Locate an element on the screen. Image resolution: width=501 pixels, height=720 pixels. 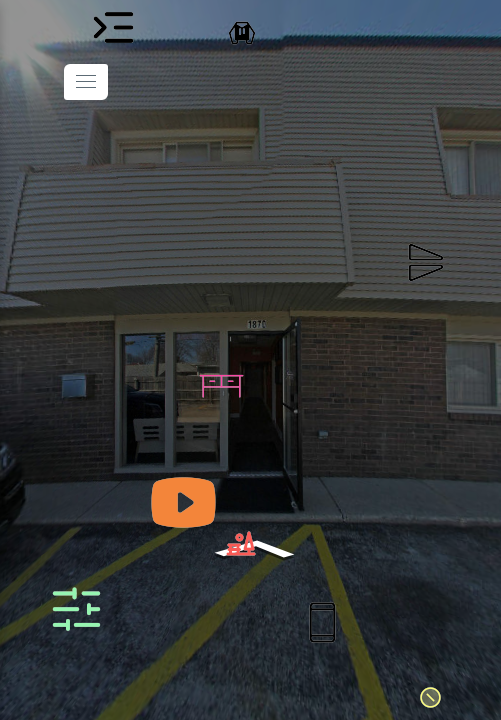
indicates a prohibited or restricted action is located at coordinates (430, 697).